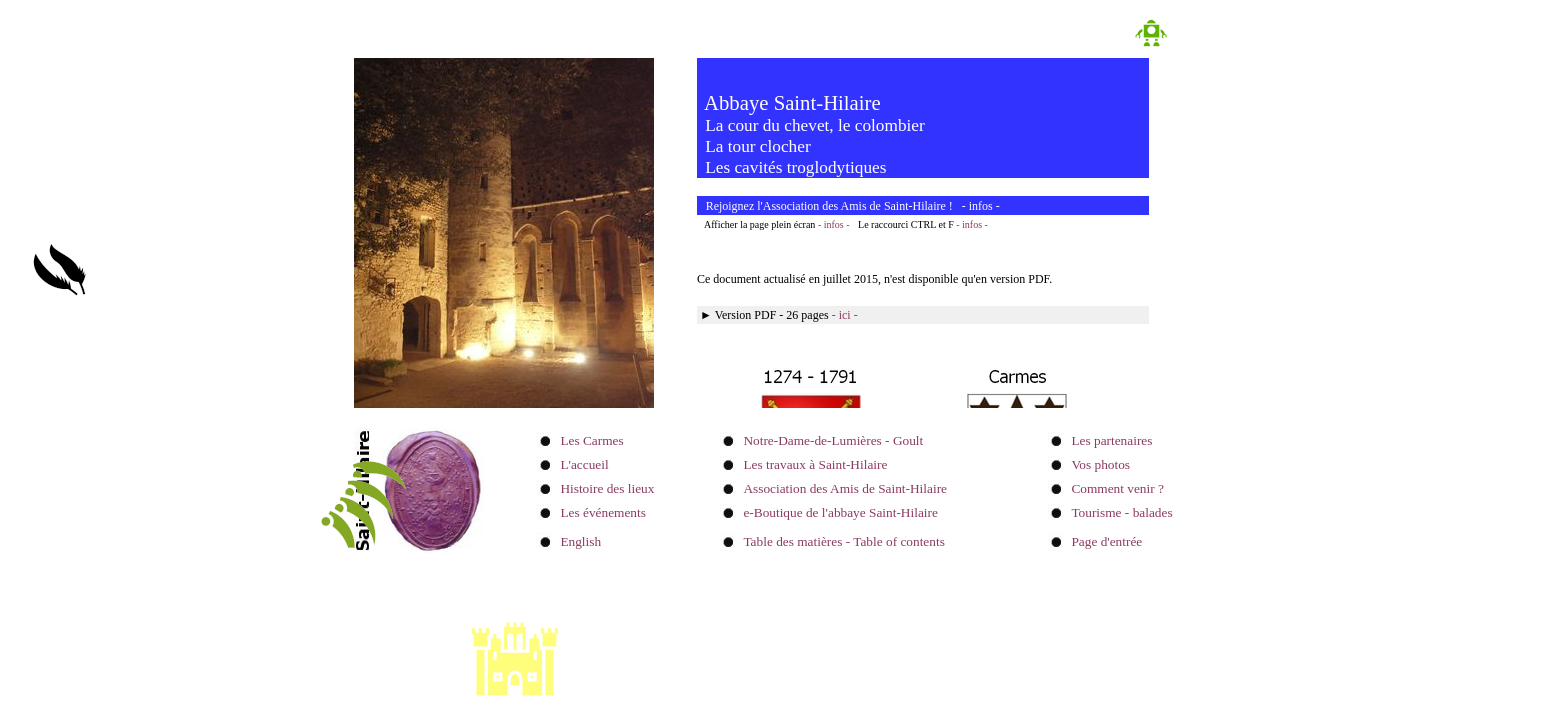 The height and width of the screenshot is (720, 1568). What do you see at coordinates (364, 504) in the screenshot?
I see `indicates a claw attack or scratch ability` at bounding box center [364, 504].